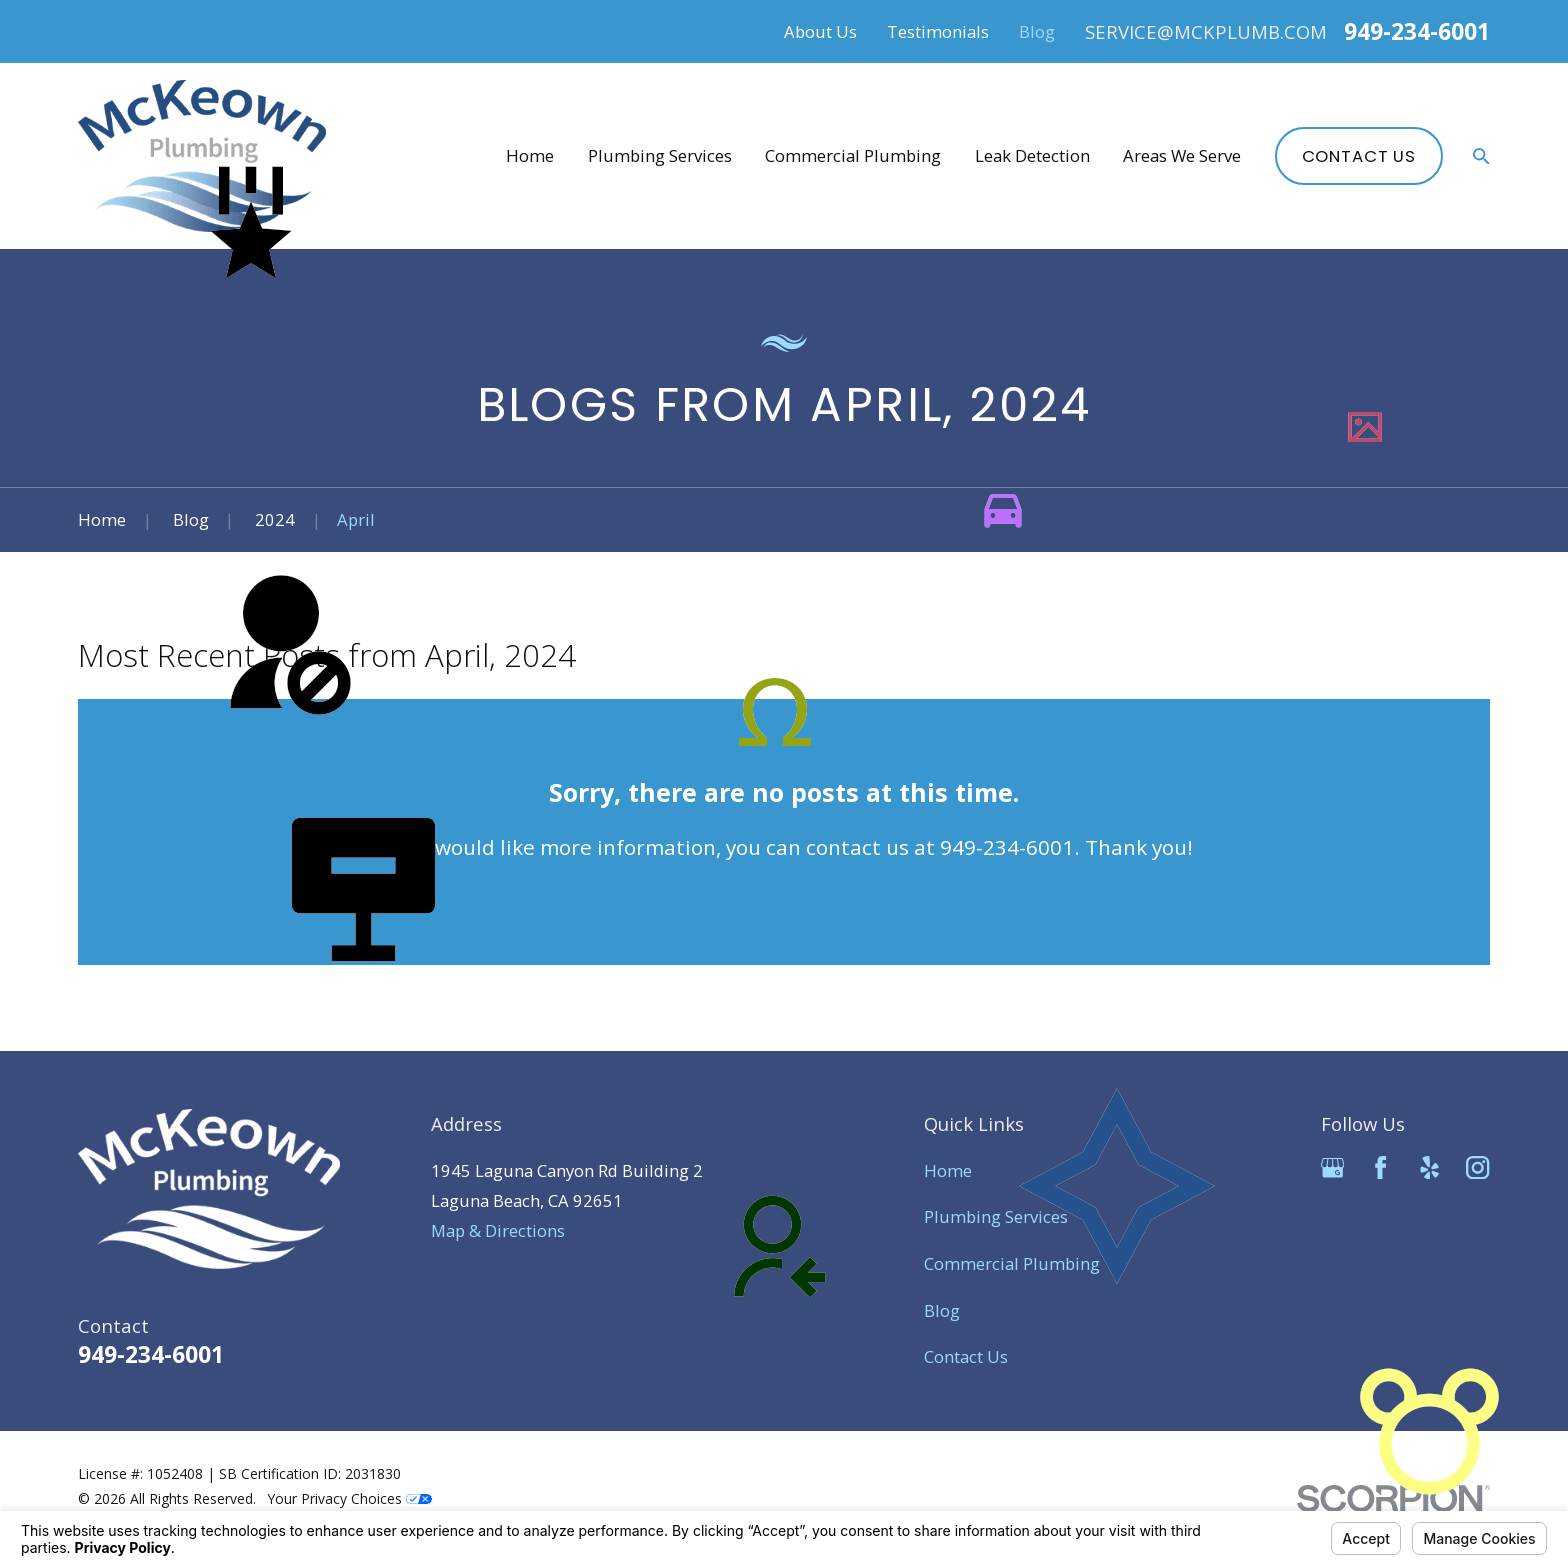 This screenshot has height=1566, width=1568. Describe the element at coordinates (363, 889) in the screenshot. I see `indicates a reserved or held item` at that location.